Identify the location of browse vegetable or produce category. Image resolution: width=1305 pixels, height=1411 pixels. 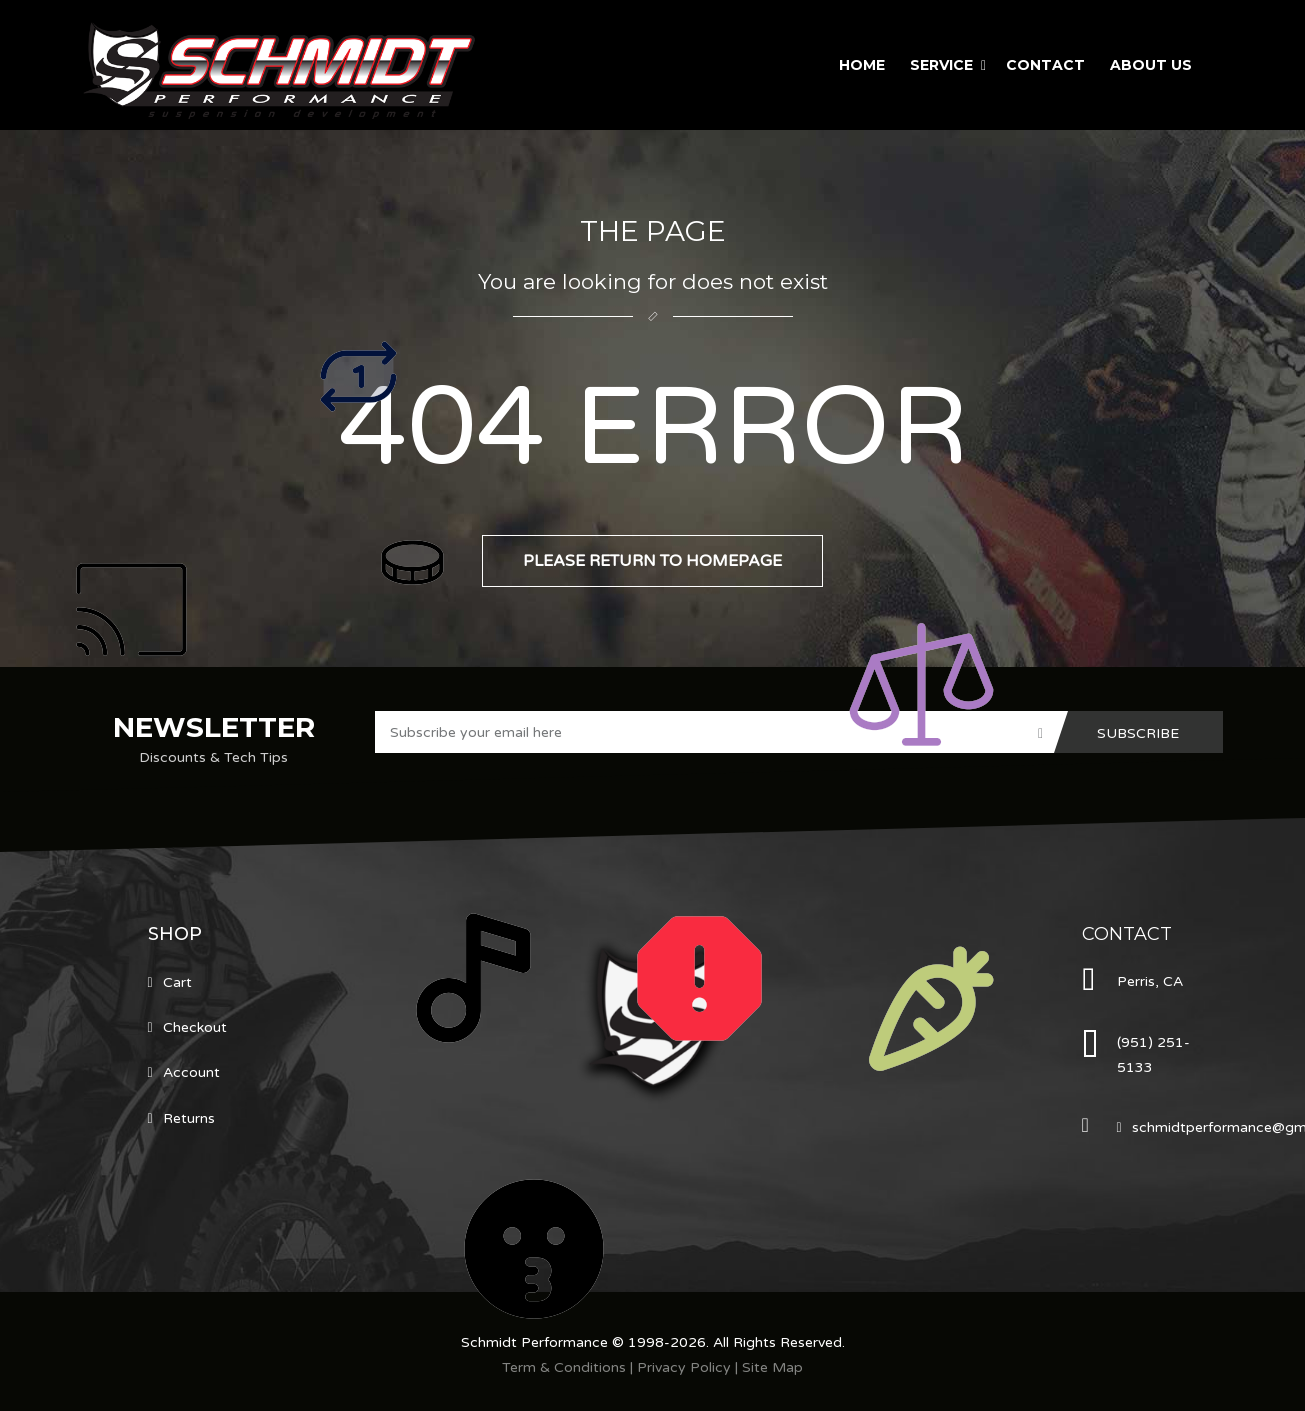
(929, 1011).